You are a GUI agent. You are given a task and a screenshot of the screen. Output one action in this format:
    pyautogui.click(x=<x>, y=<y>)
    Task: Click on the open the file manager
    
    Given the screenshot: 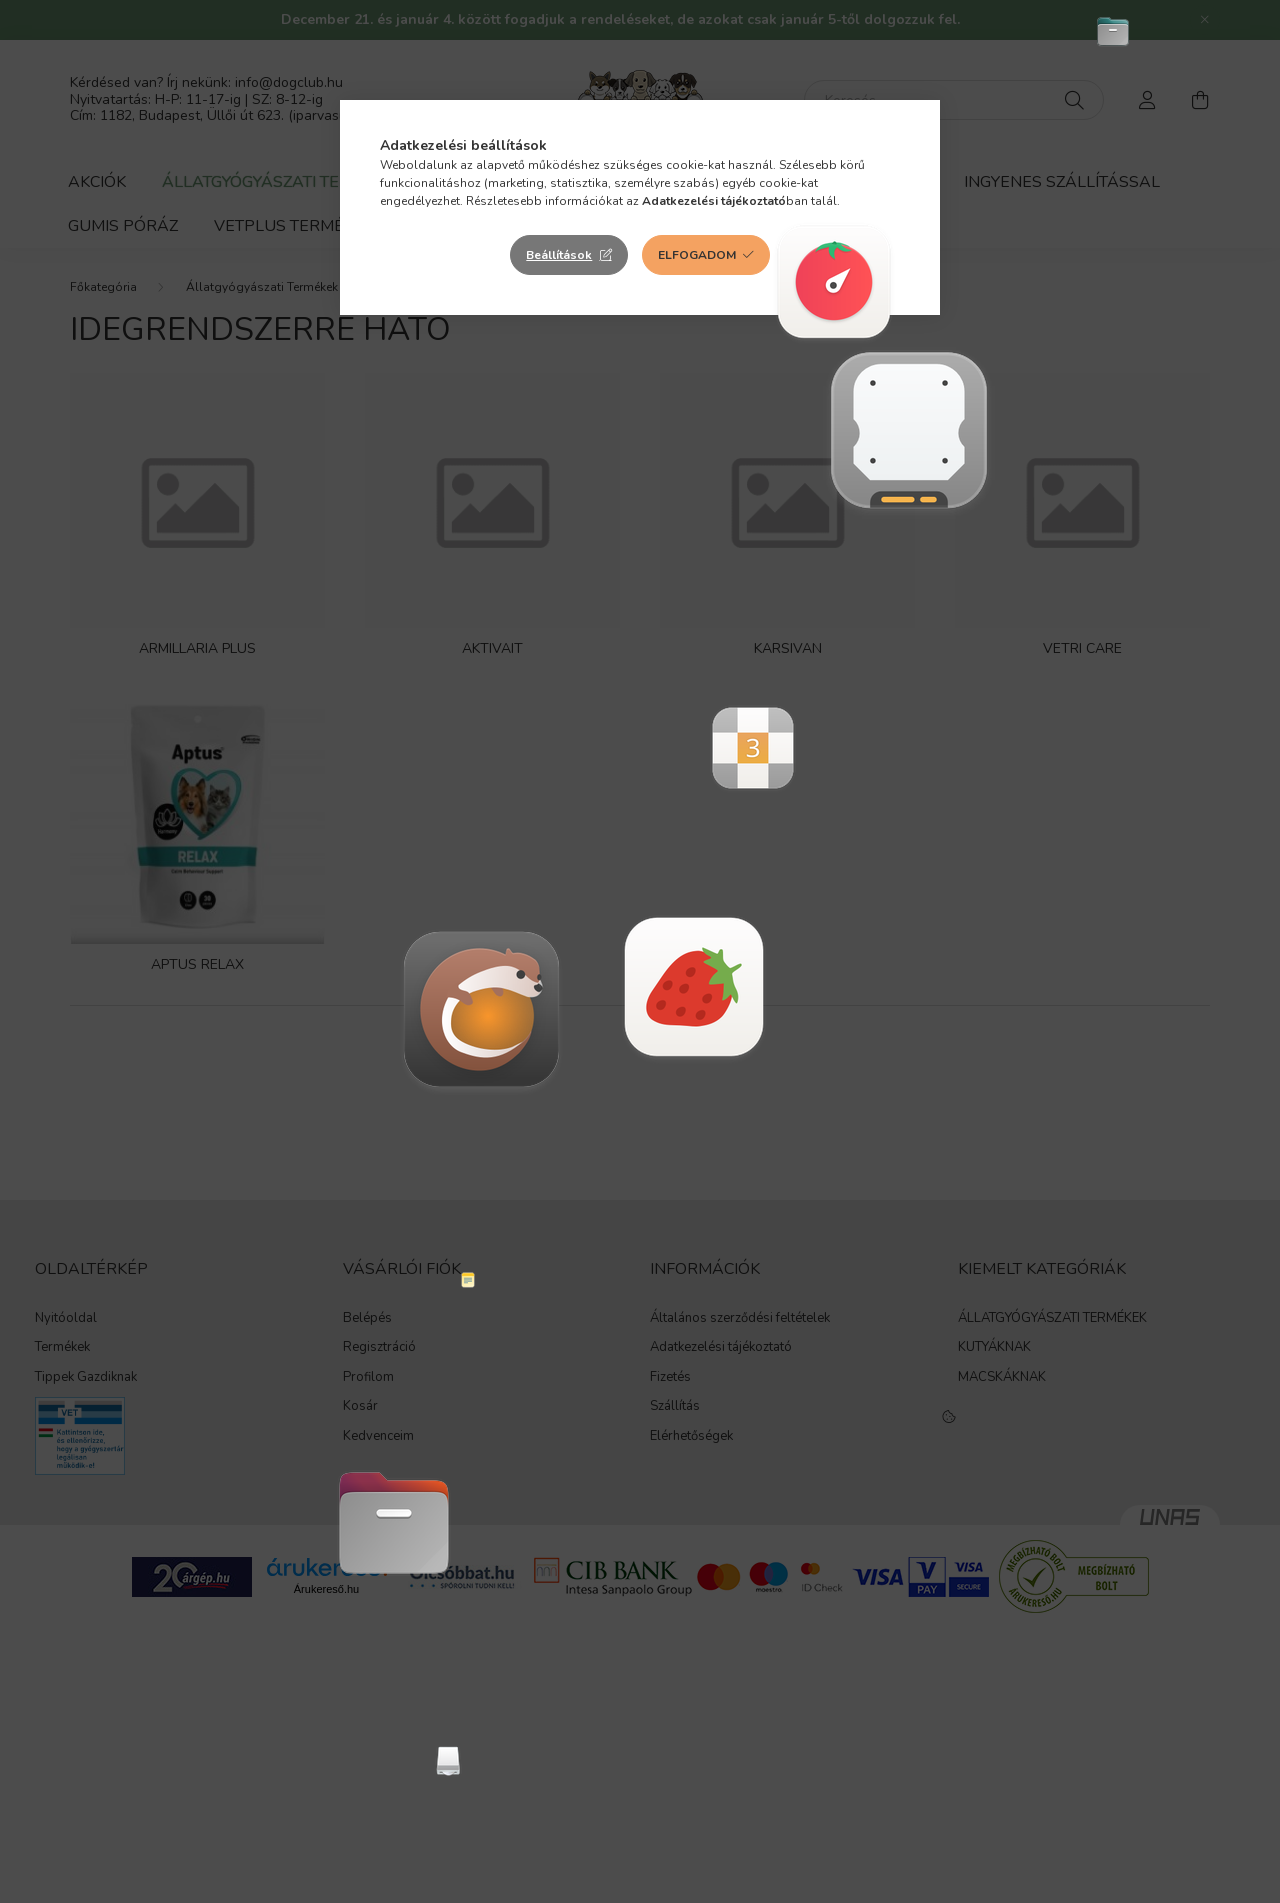 What is the action you would take?
    pyautogui.click(x=394, y=1523)
    